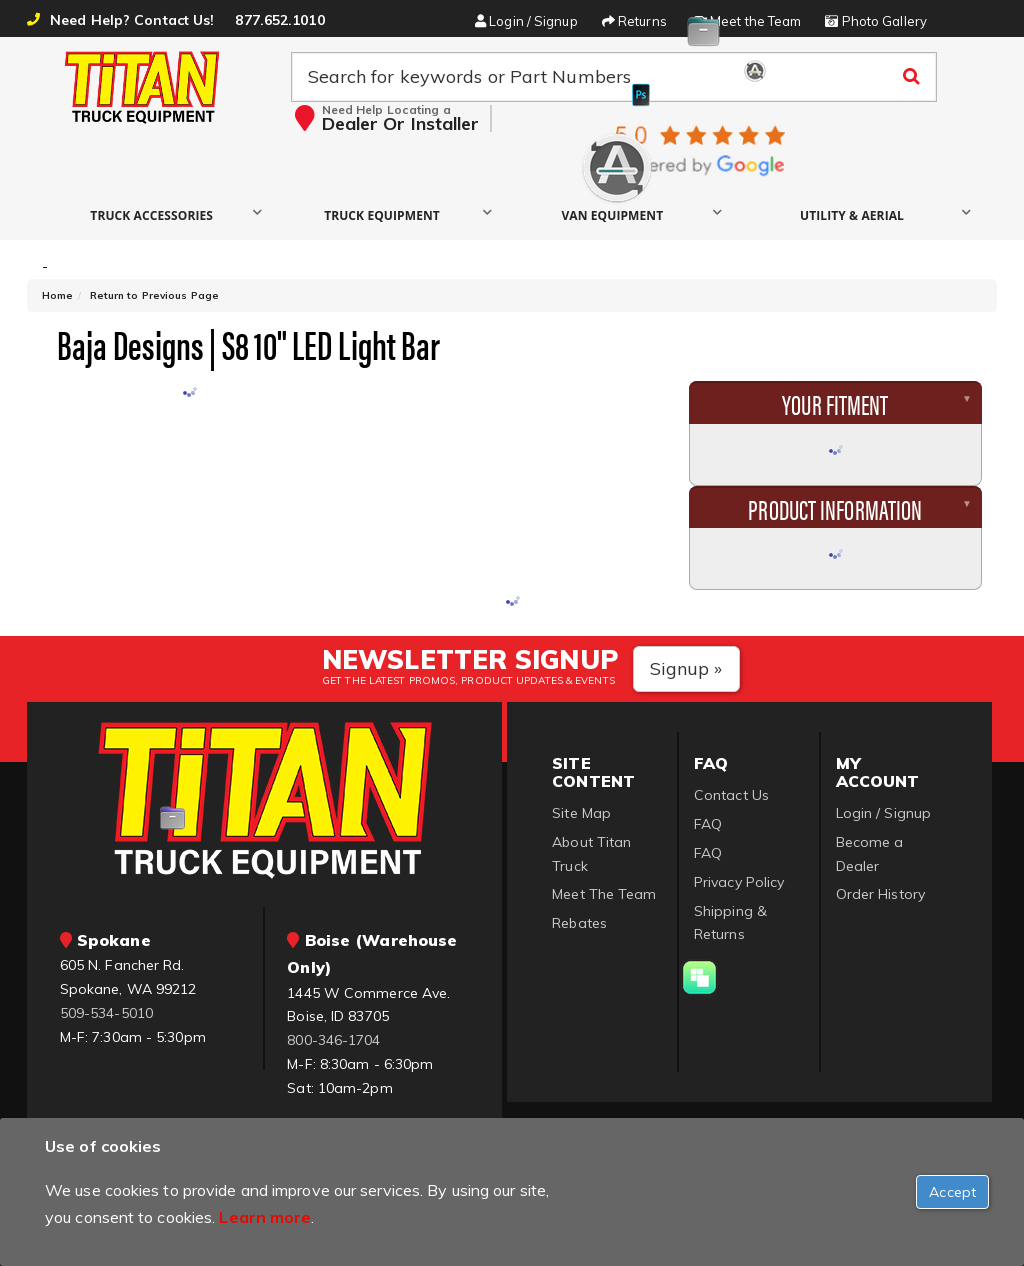  What do you see at coordinates (172, 817) in the screenshot?
I see `open file manager application` at bounding box center [172, 817].